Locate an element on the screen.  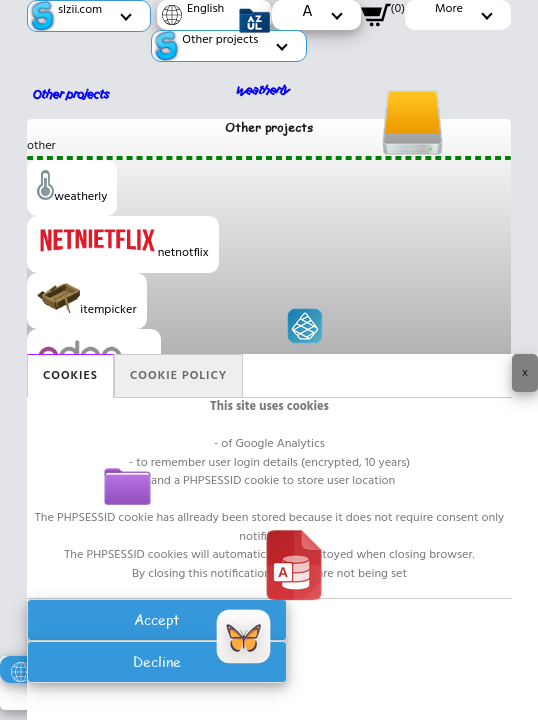
open freemind mind-mapping application is located at coordinates (243, 636).